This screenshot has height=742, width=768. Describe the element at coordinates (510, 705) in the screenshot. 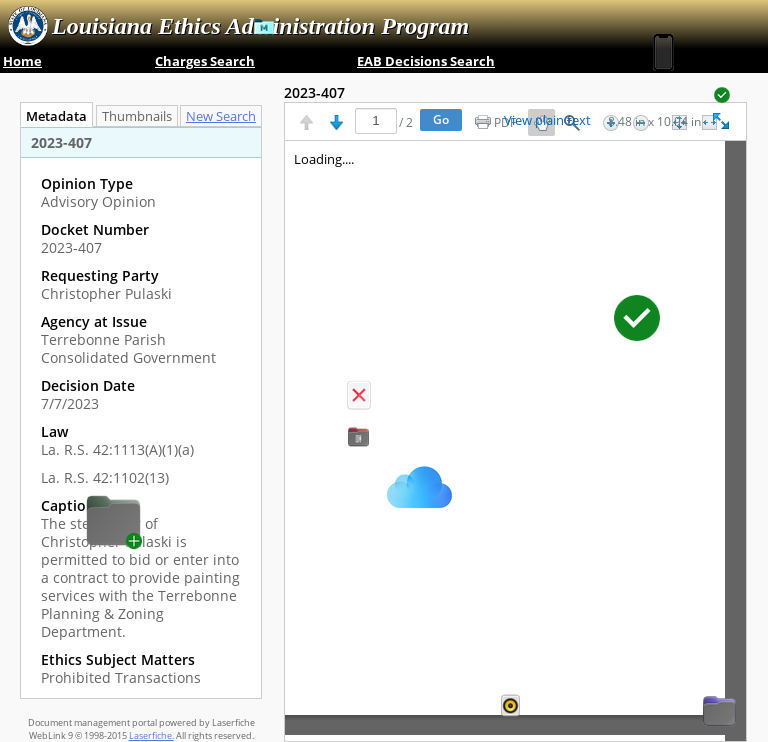

I see `open Rhythmbox music player` at that location.